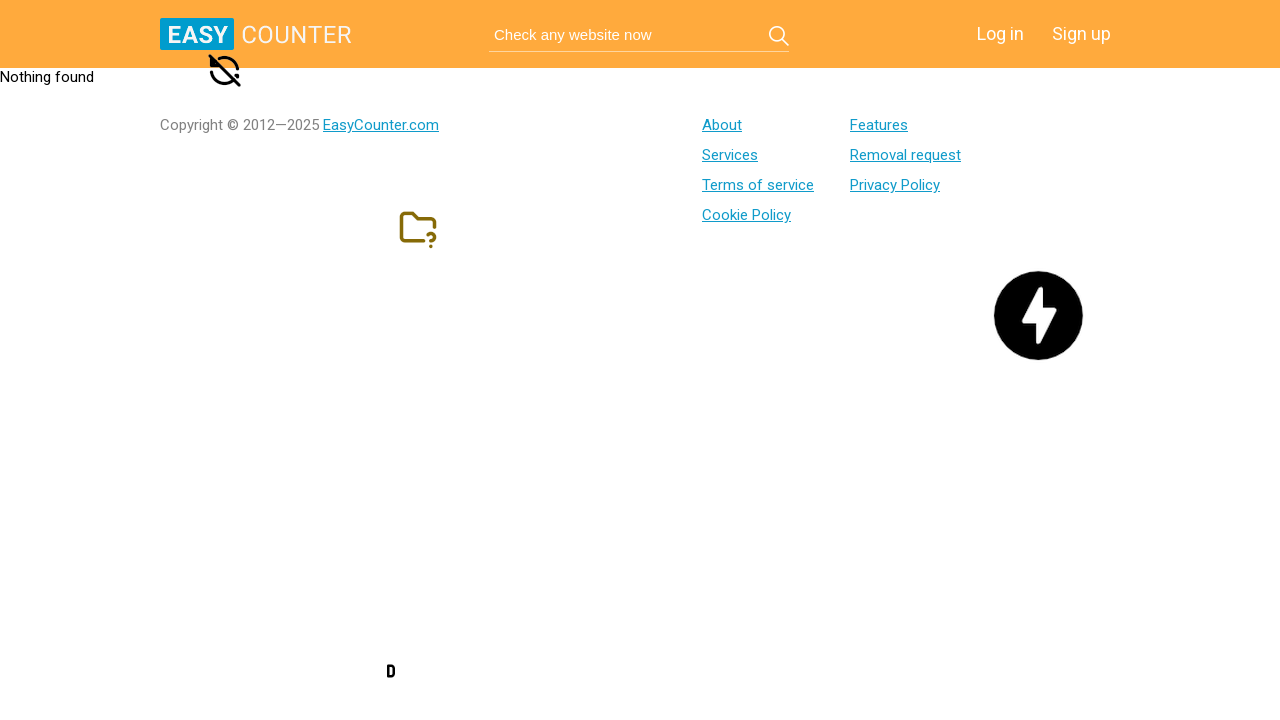 The width and height of the screenshot is (1280, 720). What do you see at coordinates (418, 228) in the screenshot?
I see `unknown or unidentified folder` at bounding box center [418, 228].